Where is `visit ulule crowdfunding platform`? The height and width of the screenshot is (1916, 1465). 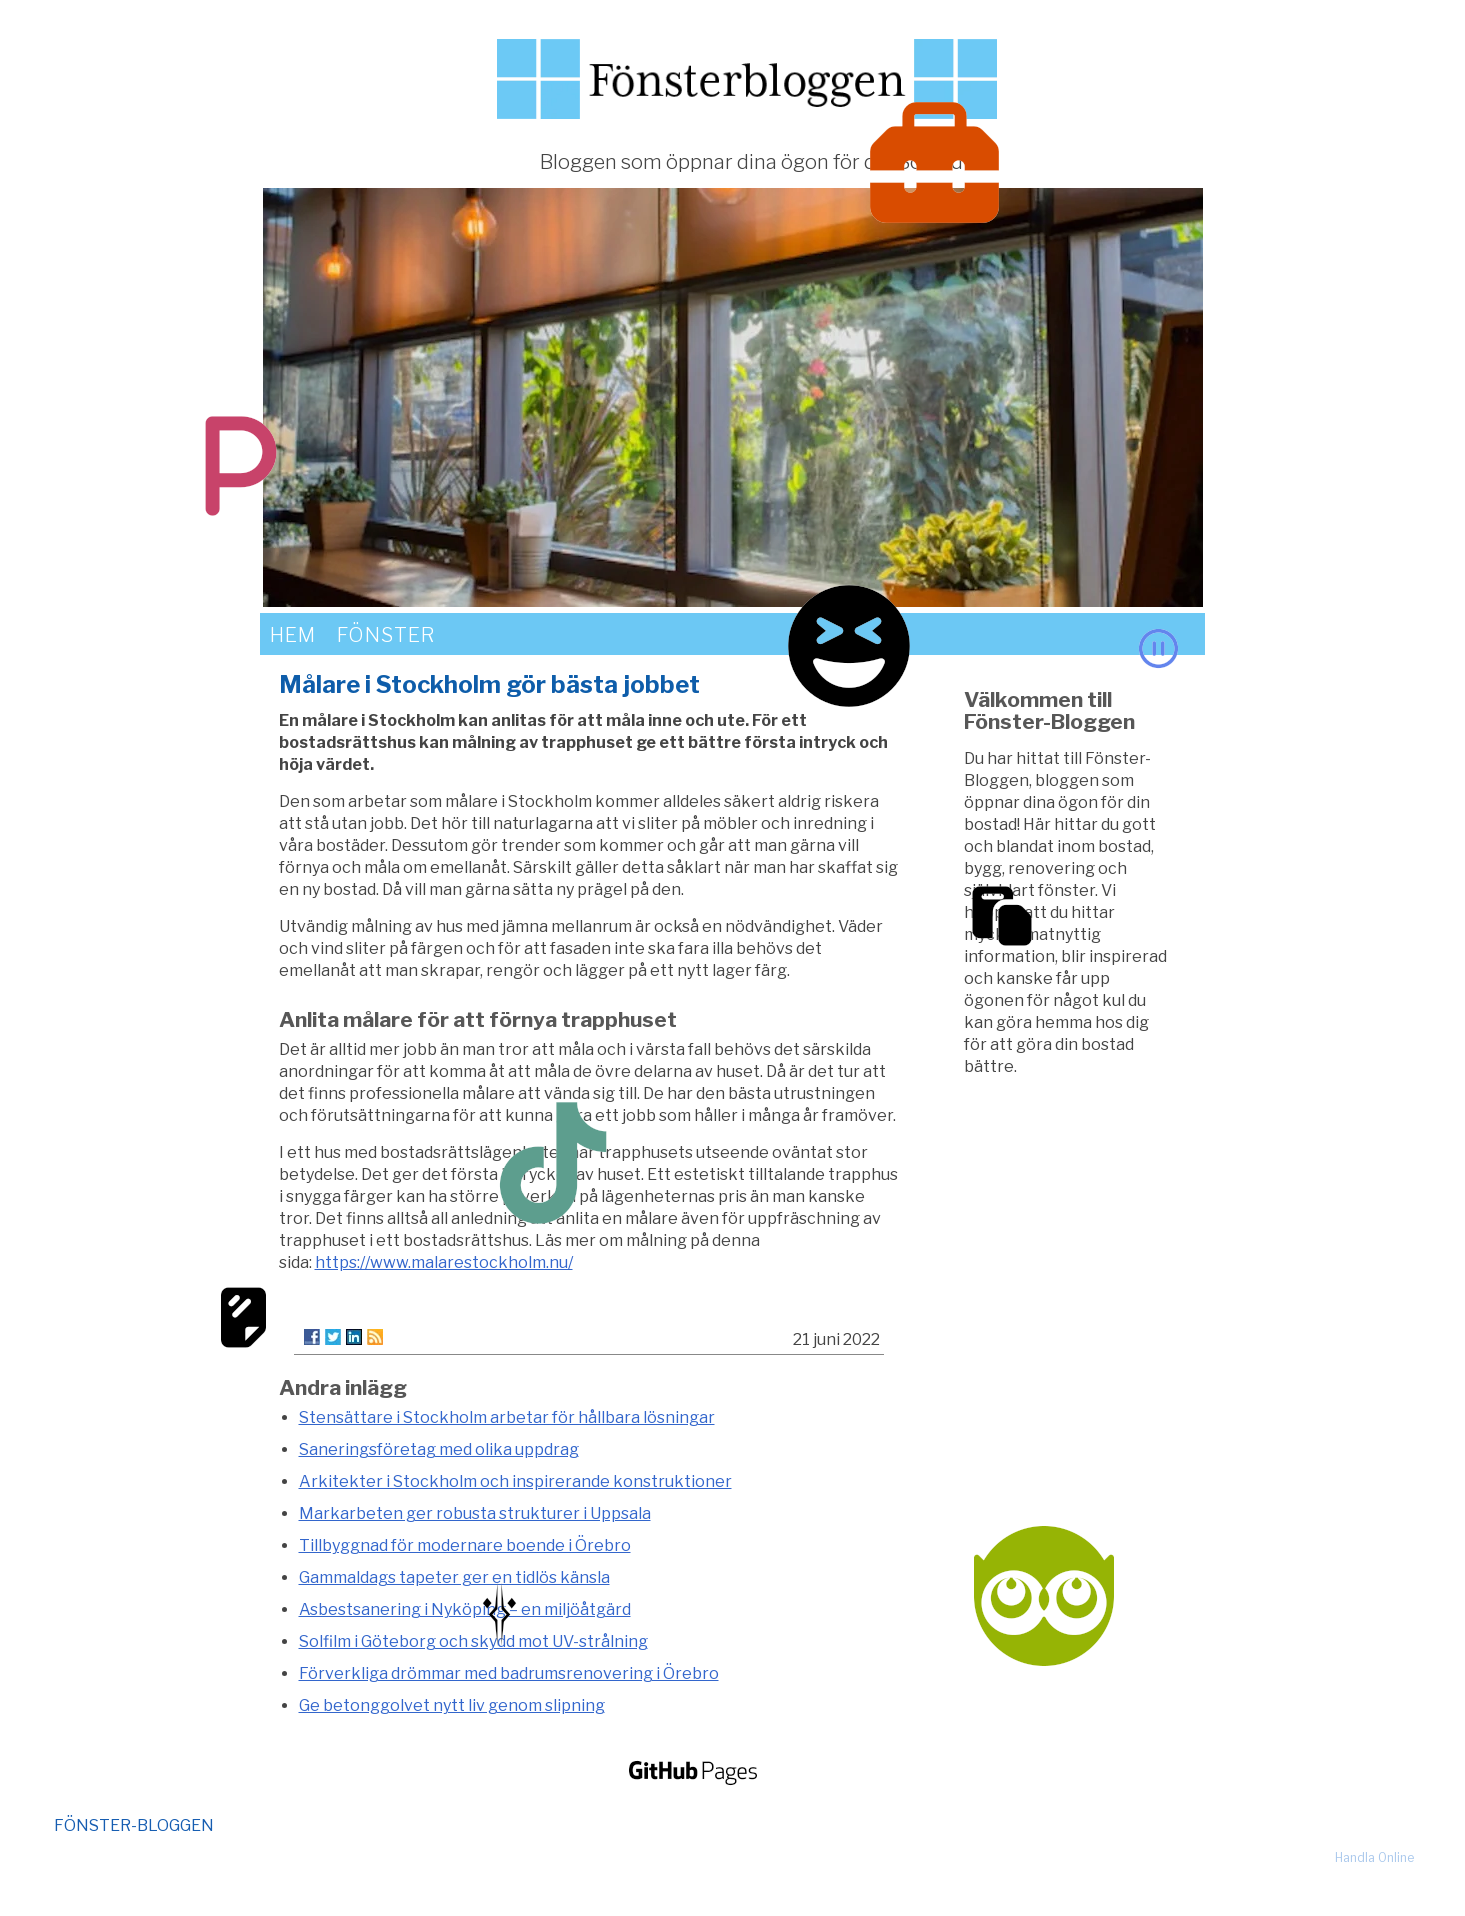
visit ulule crowdfunding platform is located at coordinates (1044, 1596).